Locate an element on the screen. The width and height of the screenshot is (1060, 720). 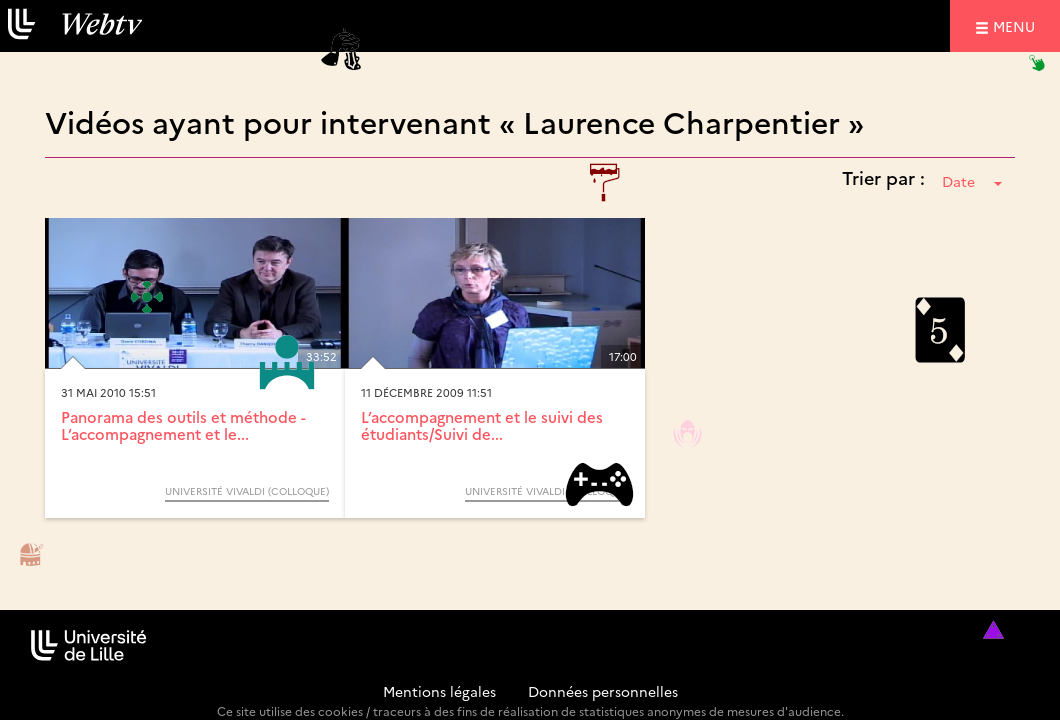
select roman soldier or centurion character class is located at coordinates (341, 49).